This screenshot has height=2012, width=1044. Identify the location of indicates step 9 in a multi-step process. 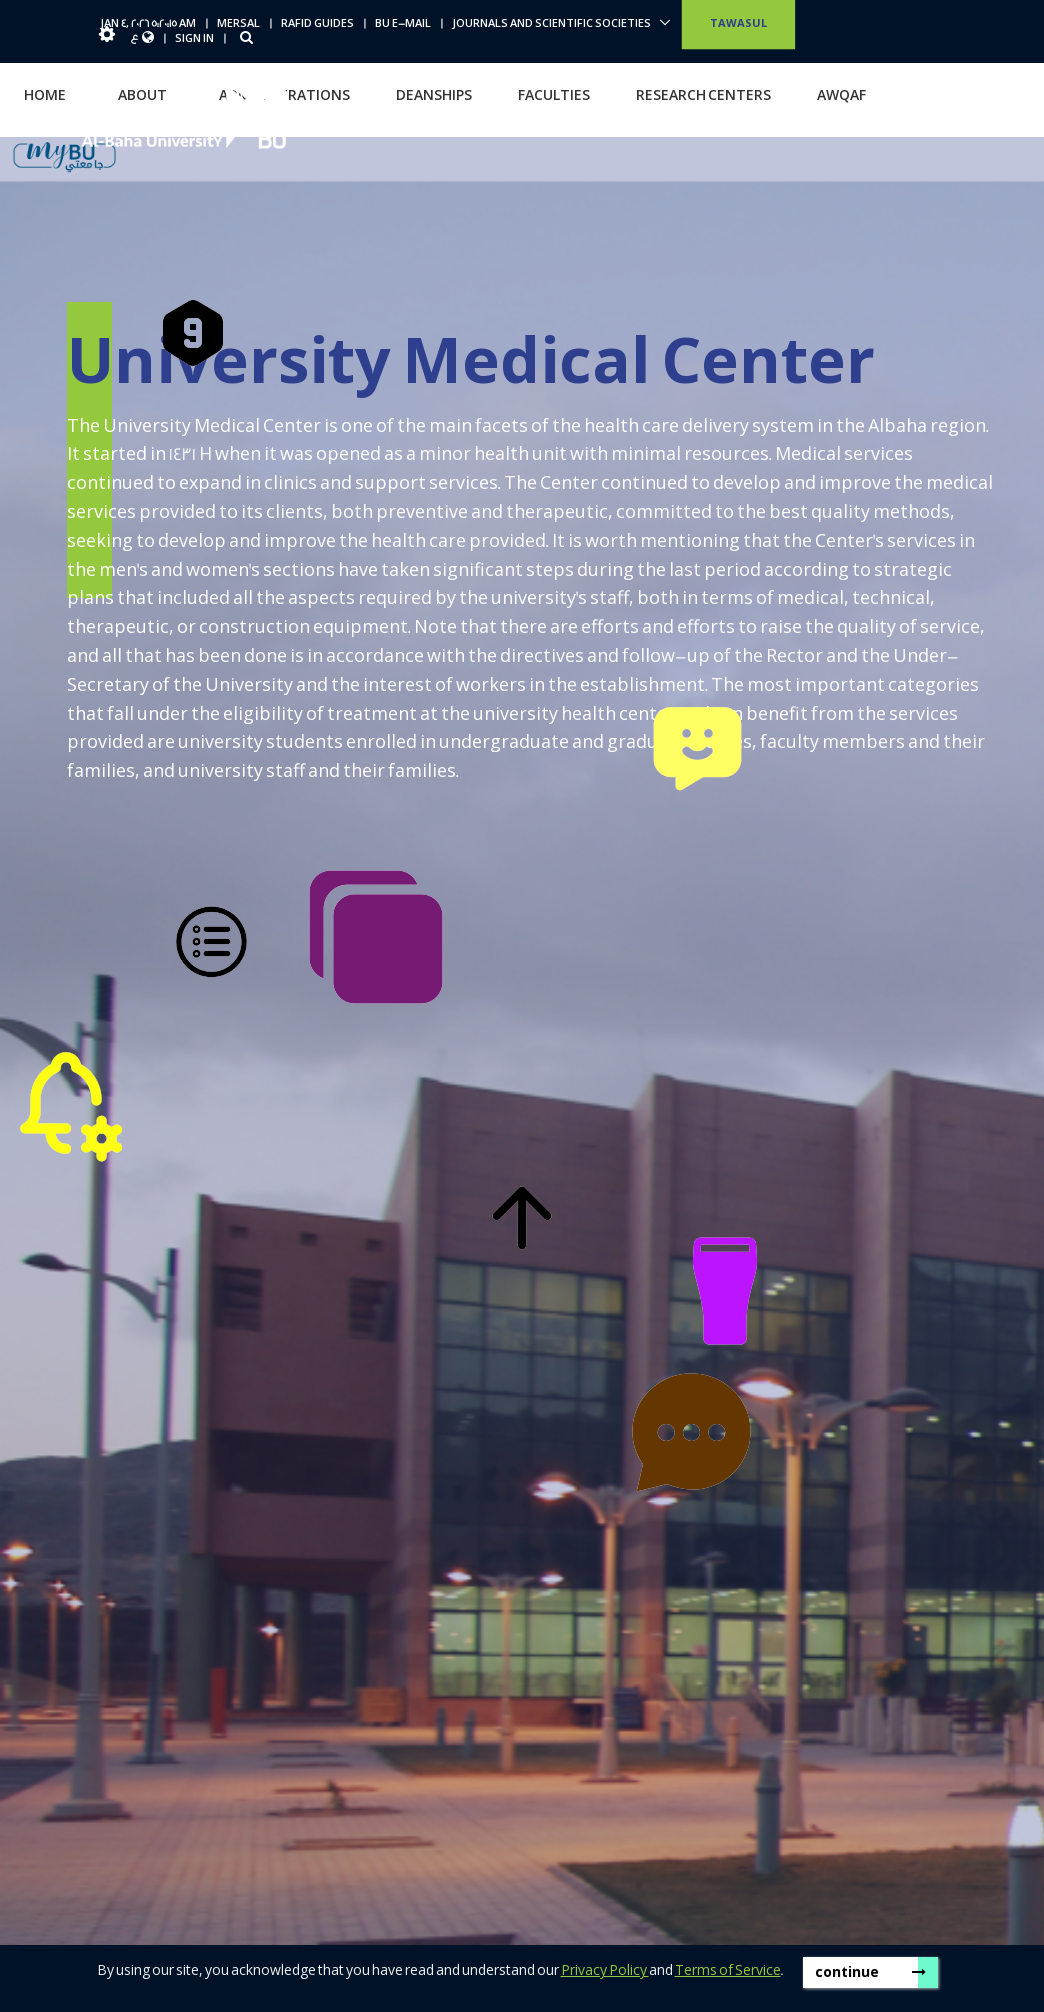
(193, 333).